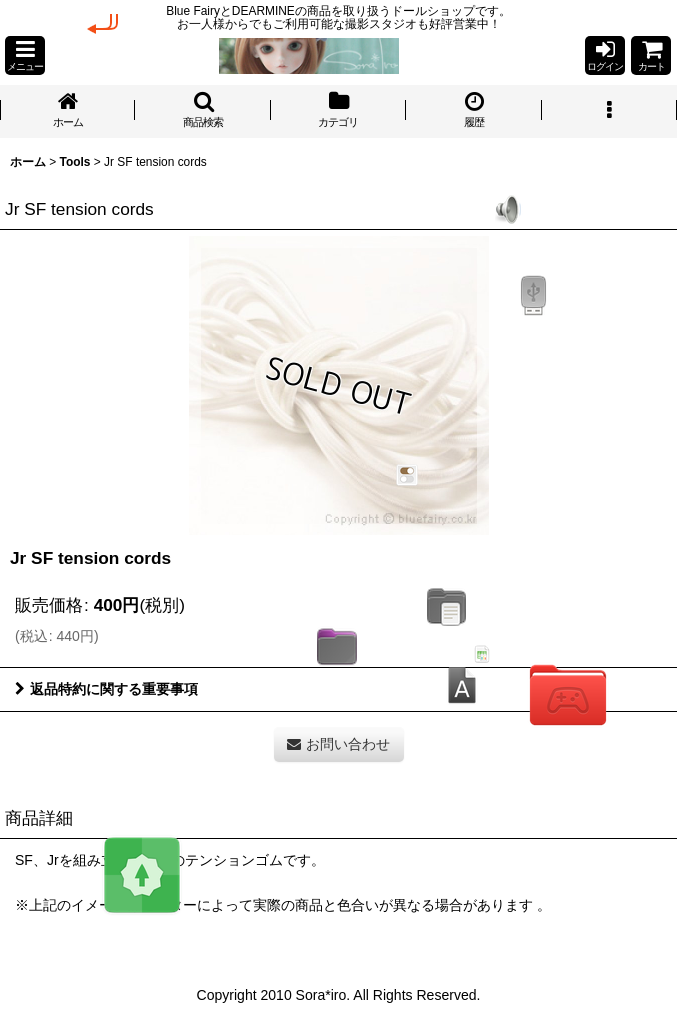 This screenshot has height=1018, width=677. What do you see at coordinates (407, 475) in the screenshot?
I see `open gnome tweaks settings` at bounding box center [407, 475].